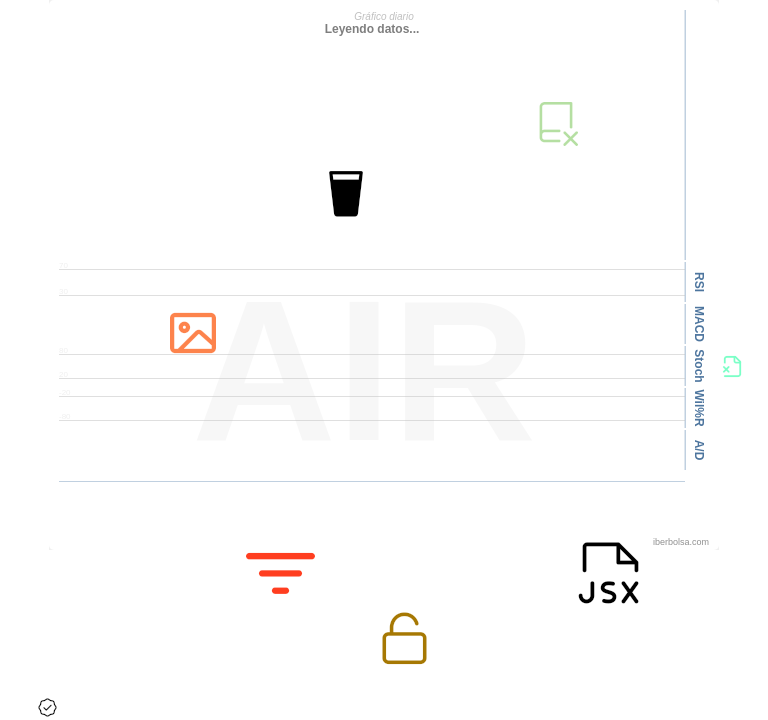 This screenshot has height=720, width=768. What do you see at coordinates (346, 193) in the screenshot?
I see `browse bars or pubs nearby` at bounding box center [346, 193].